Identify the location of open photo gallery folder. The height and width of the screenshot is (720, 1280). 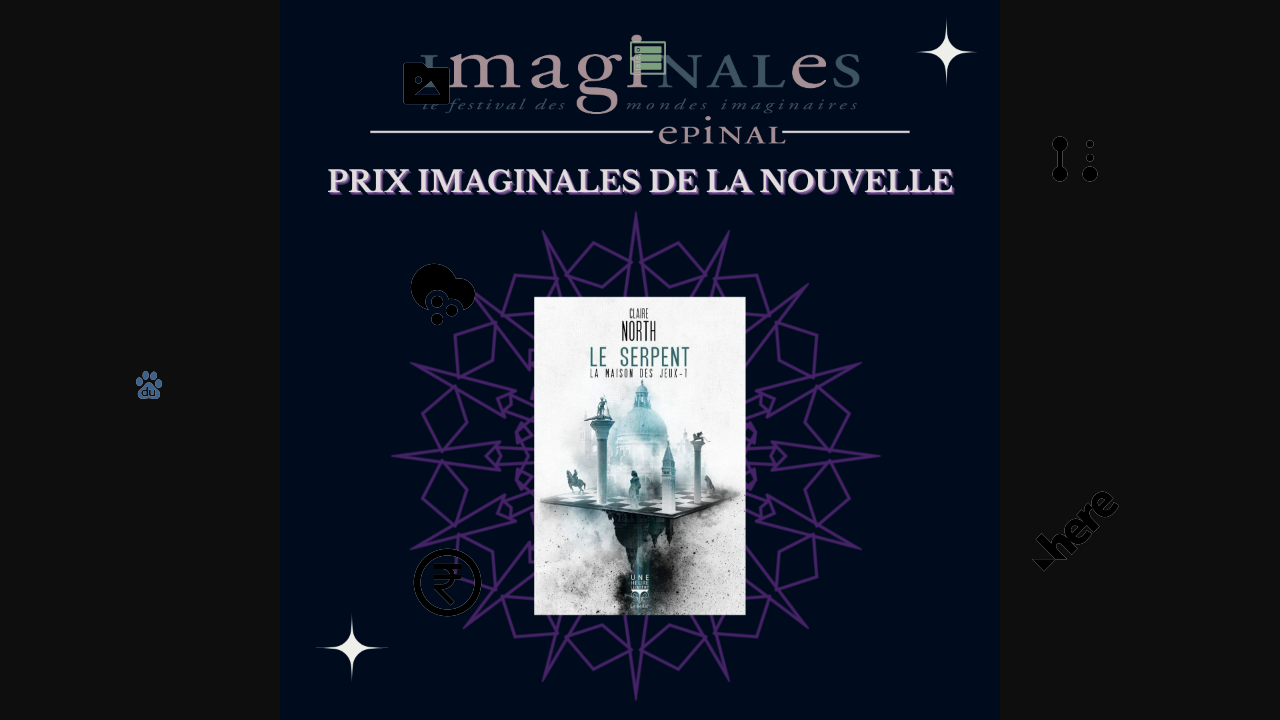
(426, 83).